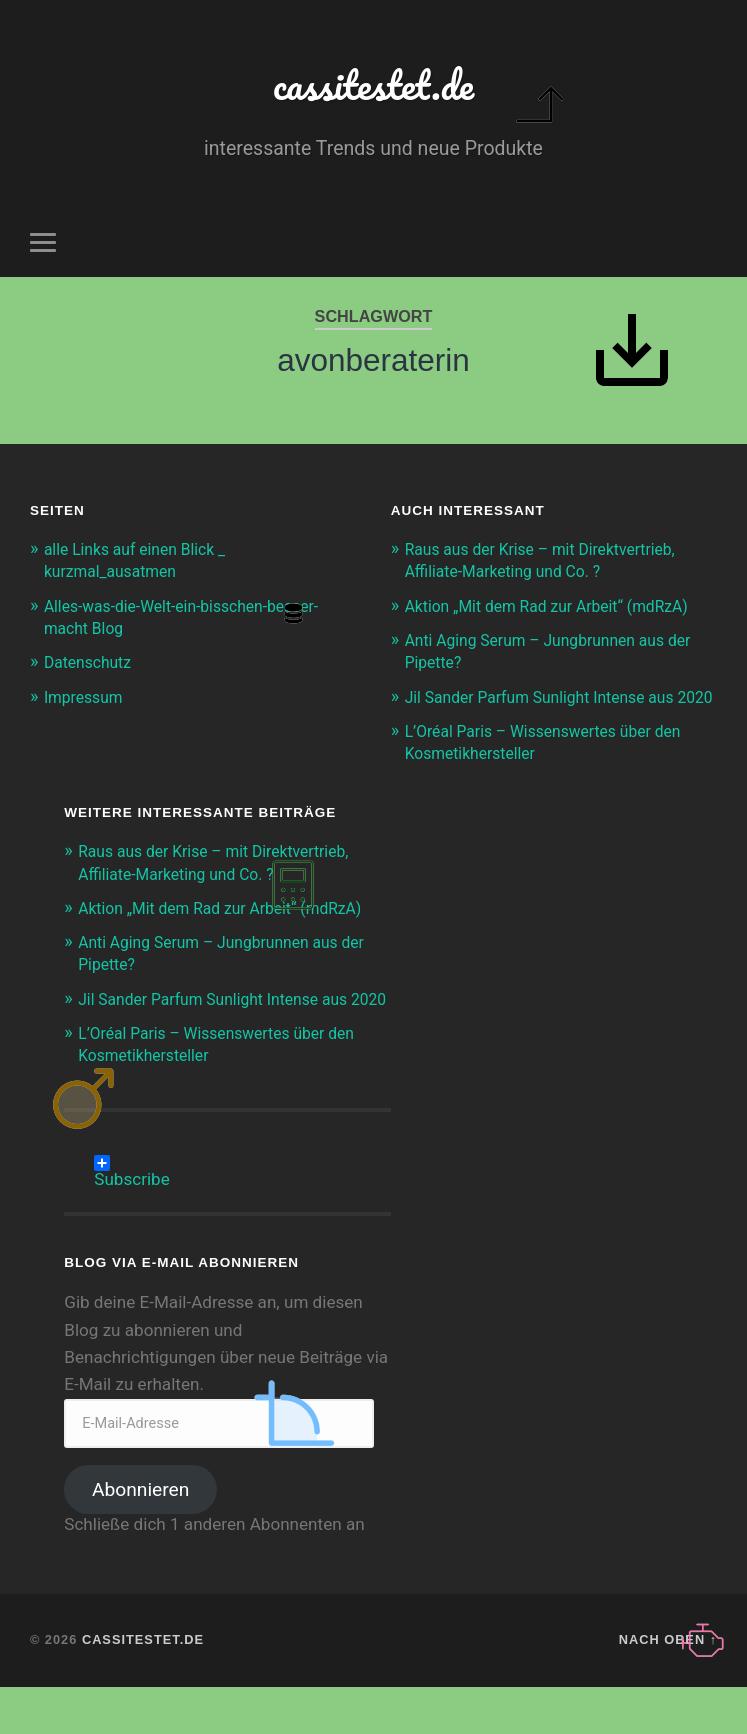  What do you see at coordinates (291, 1417) in the screenshot?
I see `measure or display angle between elements` at bounding box center [291, 1417].